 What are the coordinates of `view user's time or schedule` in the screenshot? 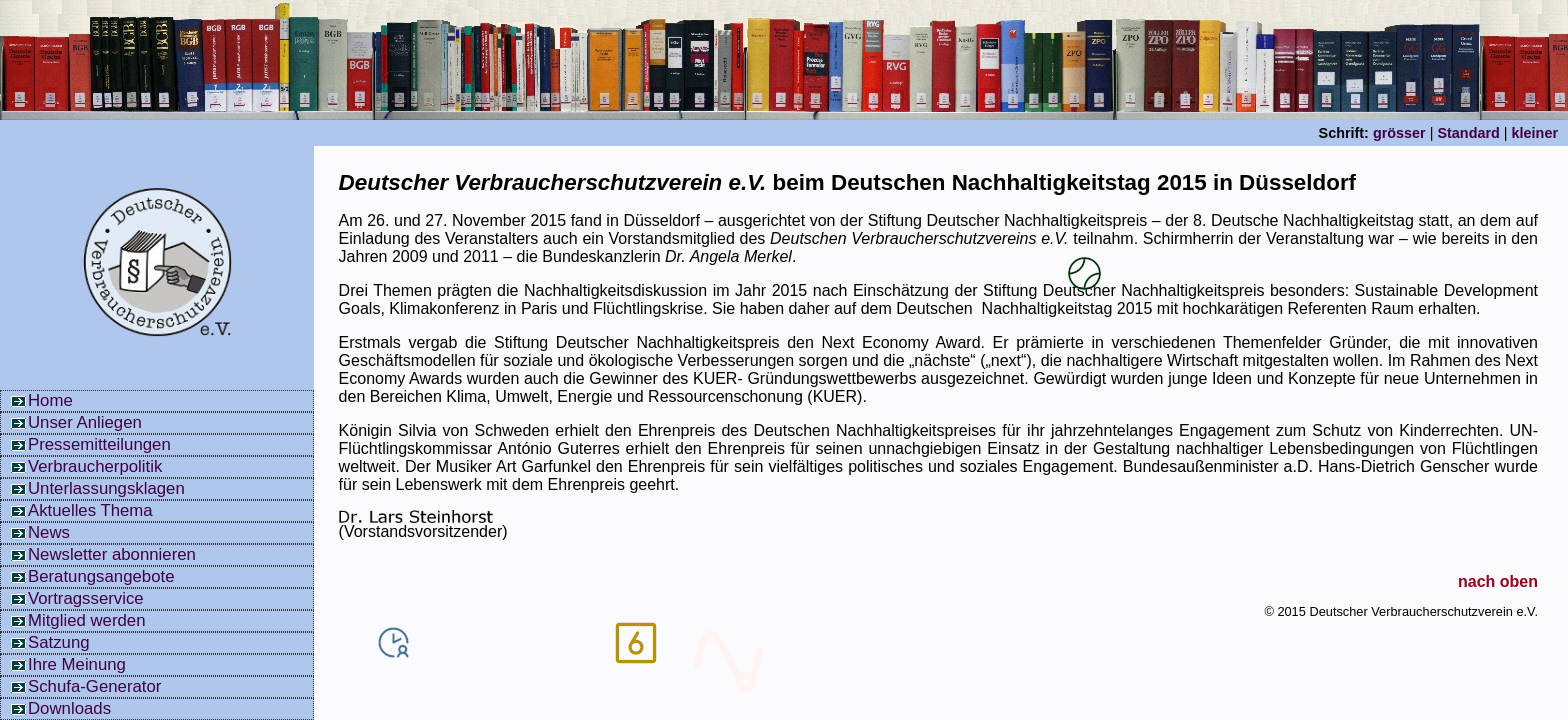 It's located at (393, 642).